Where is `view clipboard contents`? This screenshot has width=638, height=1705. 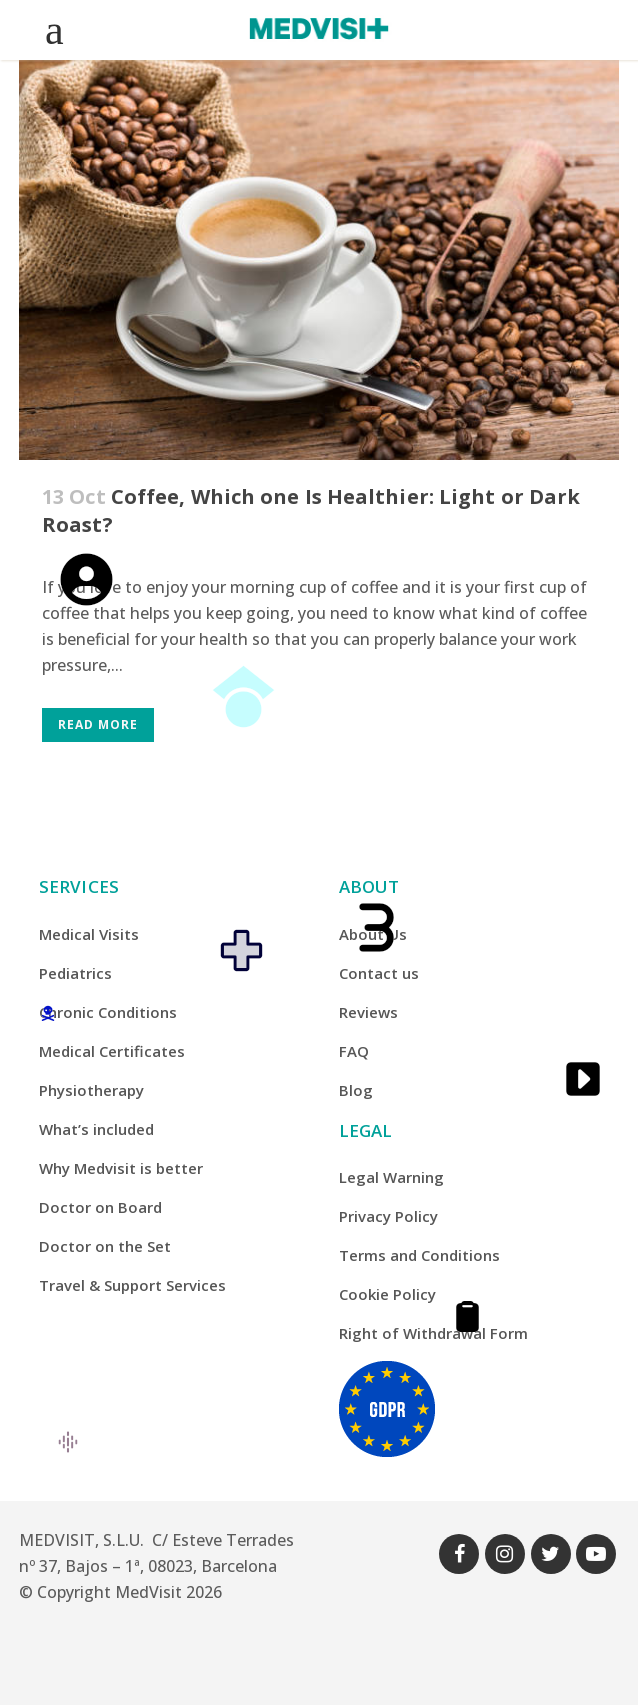 view clipboard contents is located at coordinates (467, 1316).